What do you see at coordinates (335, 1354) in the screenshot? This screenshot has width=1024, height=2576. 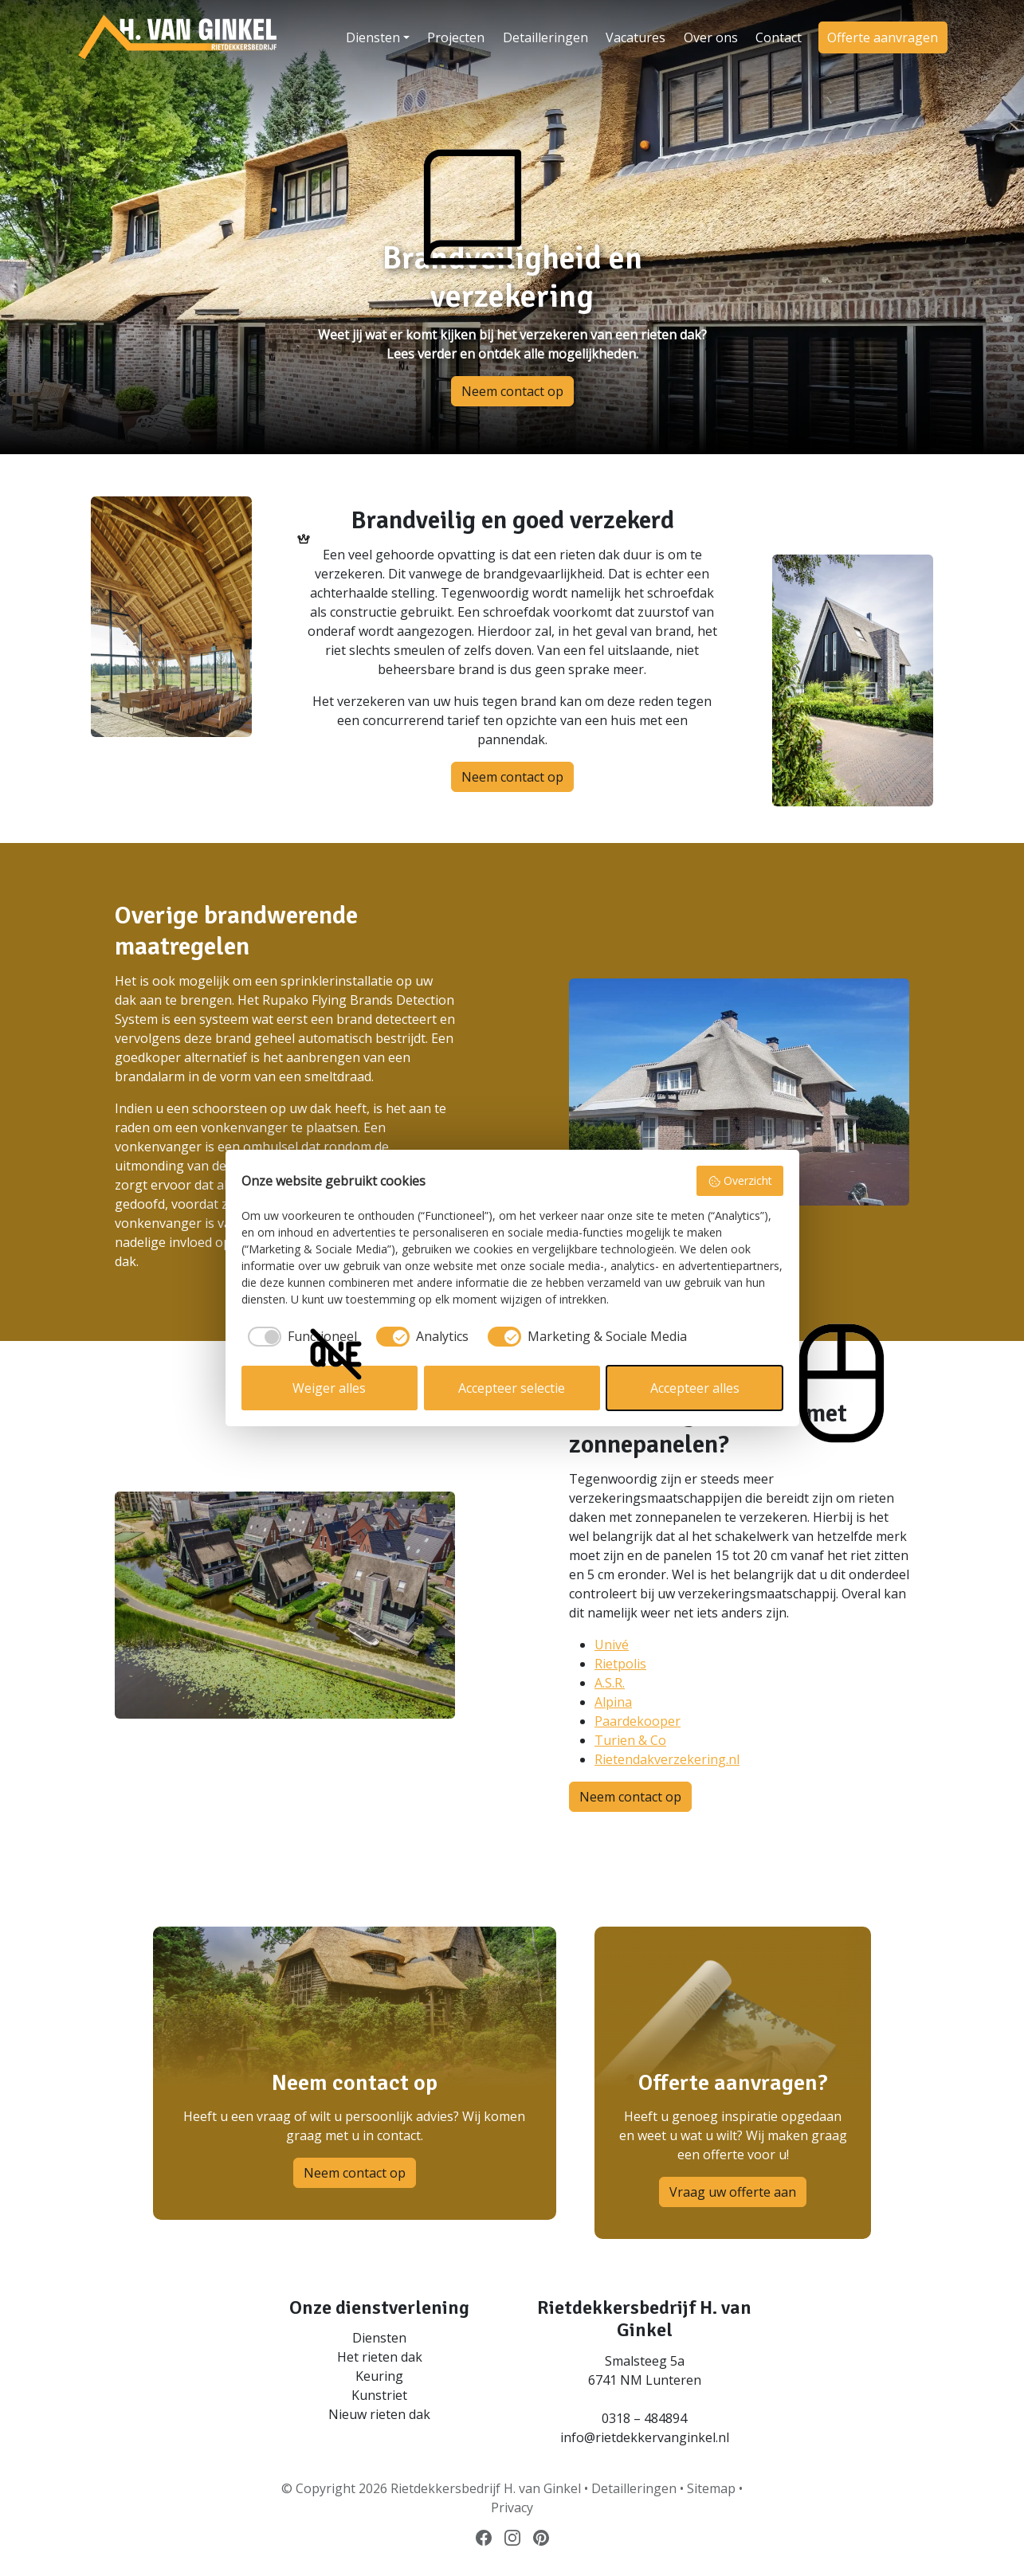 I see `disable HTTP request queue` at bounding box center [335, 1354].